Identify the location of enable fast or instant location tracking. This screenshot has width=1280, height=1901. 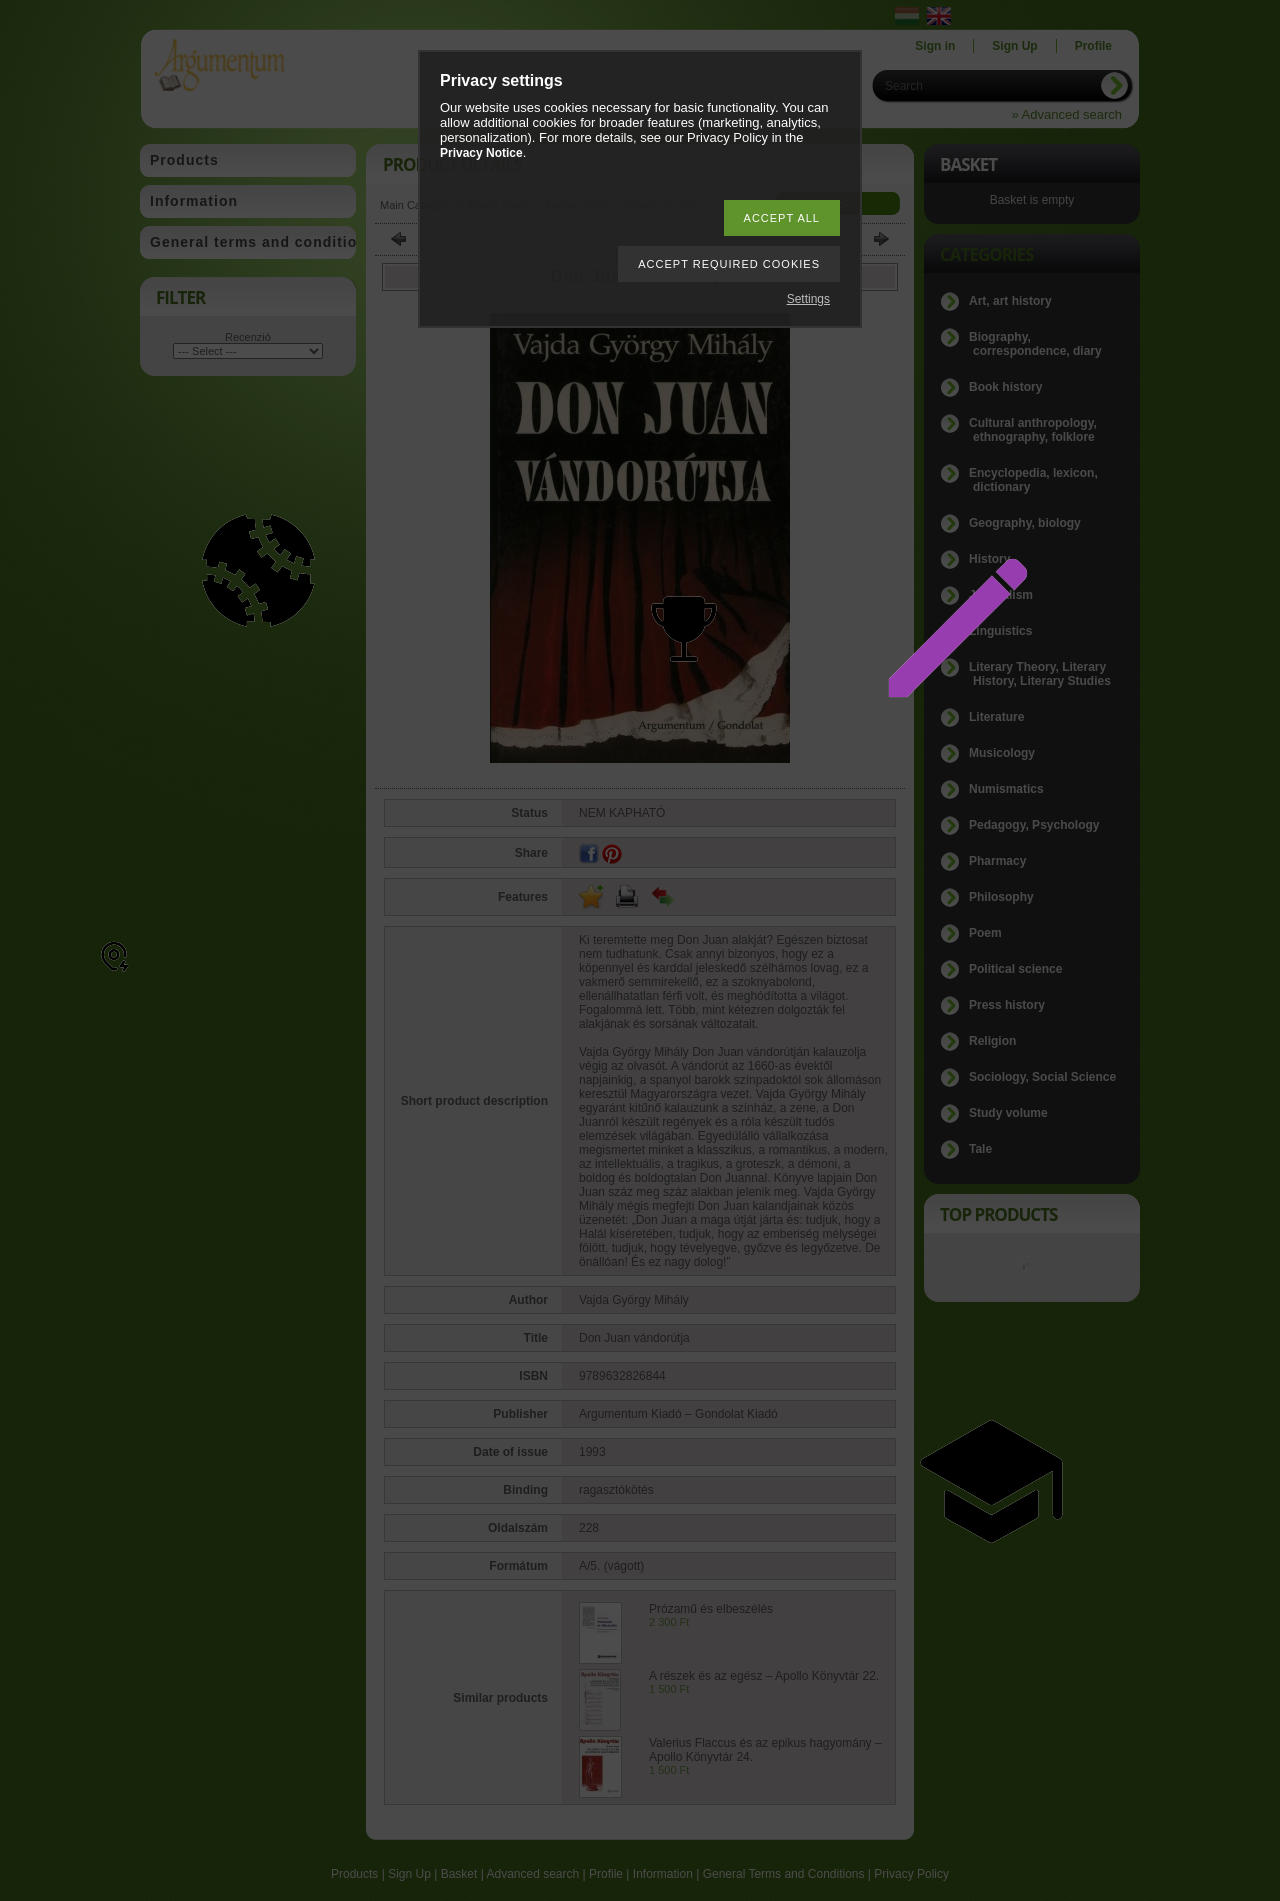
(114, 956).